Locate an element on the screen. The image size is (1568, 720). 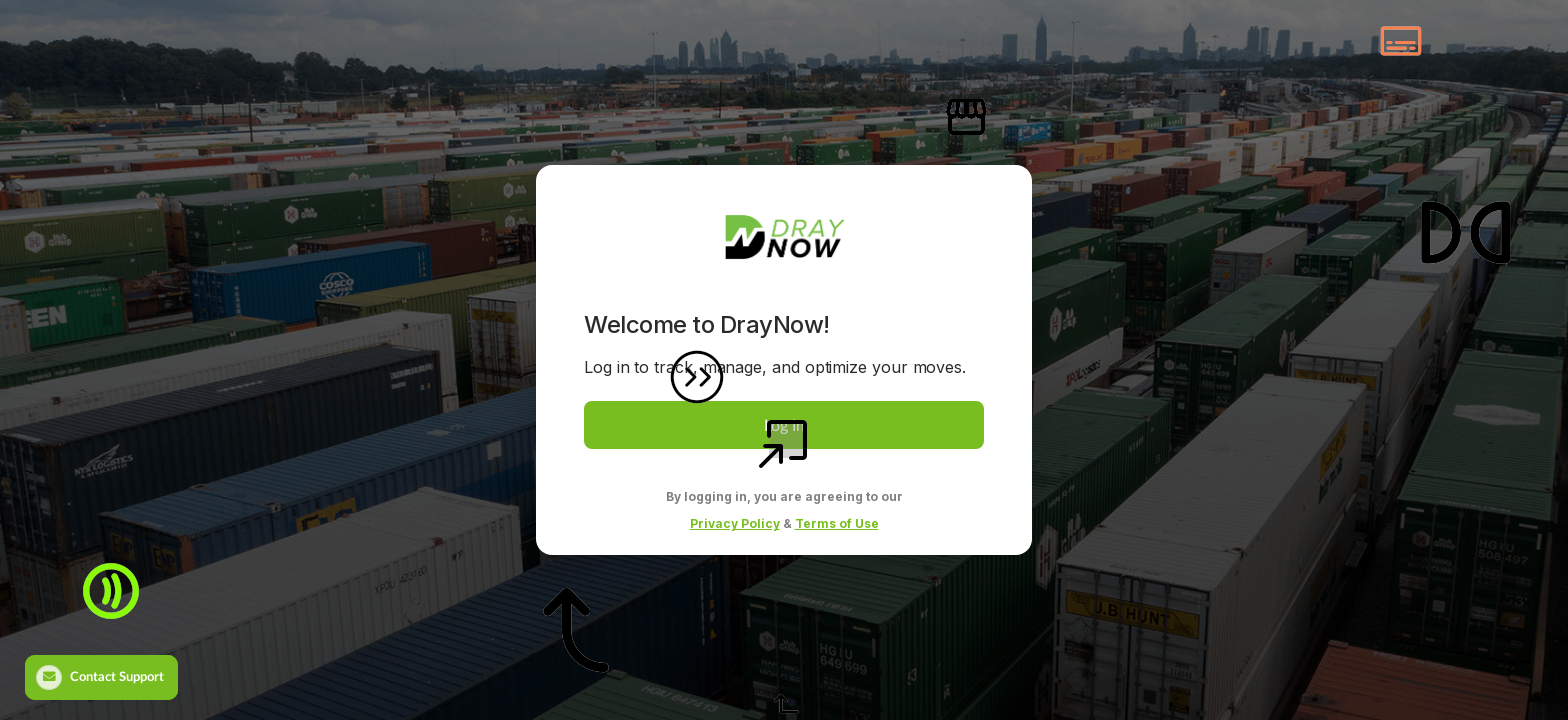
skip forward or advance to next item is located at coordinates (697, 377).